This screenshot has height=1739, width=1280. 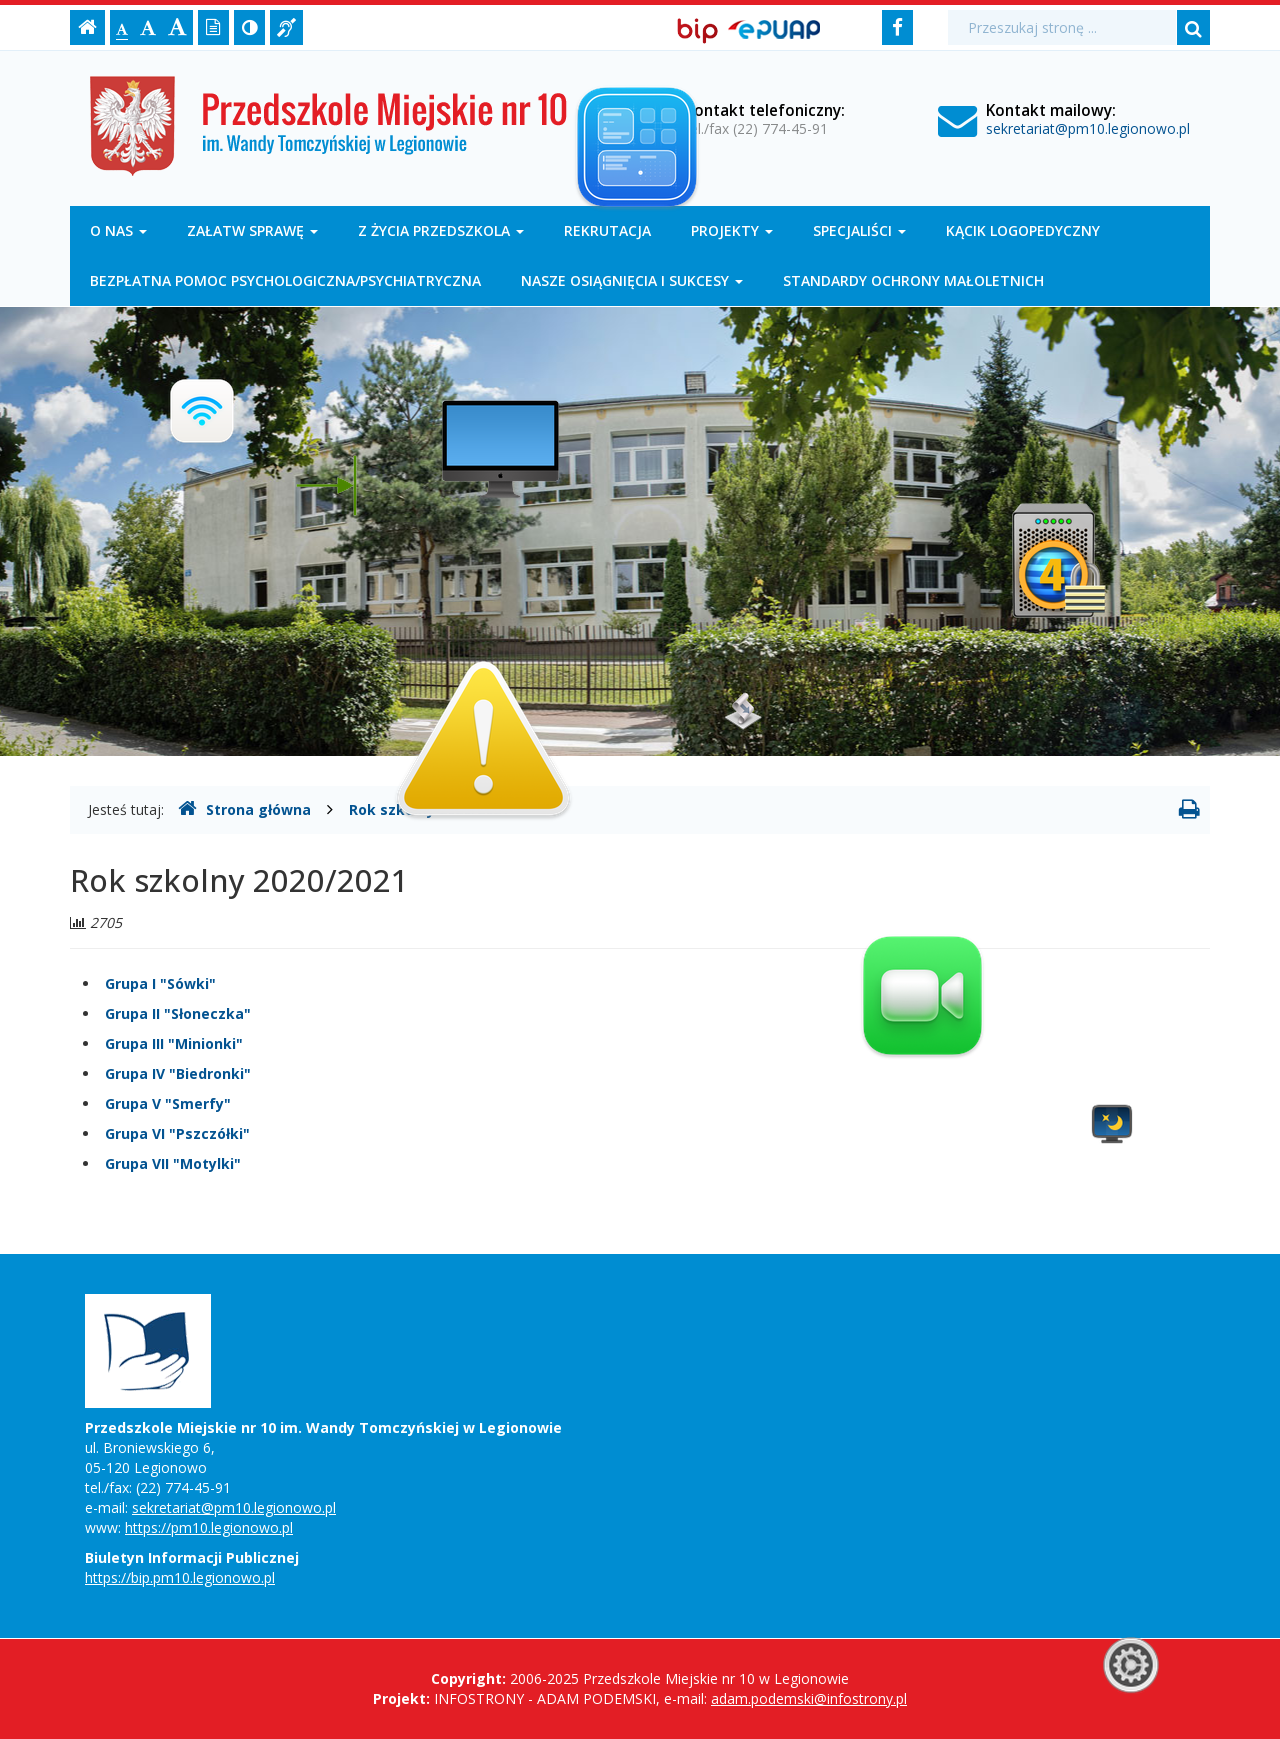 What do you see at coordinates (637, 147) in the screenshot?
I see `open widgetkit simulator app` at bounding box center [637, 147].